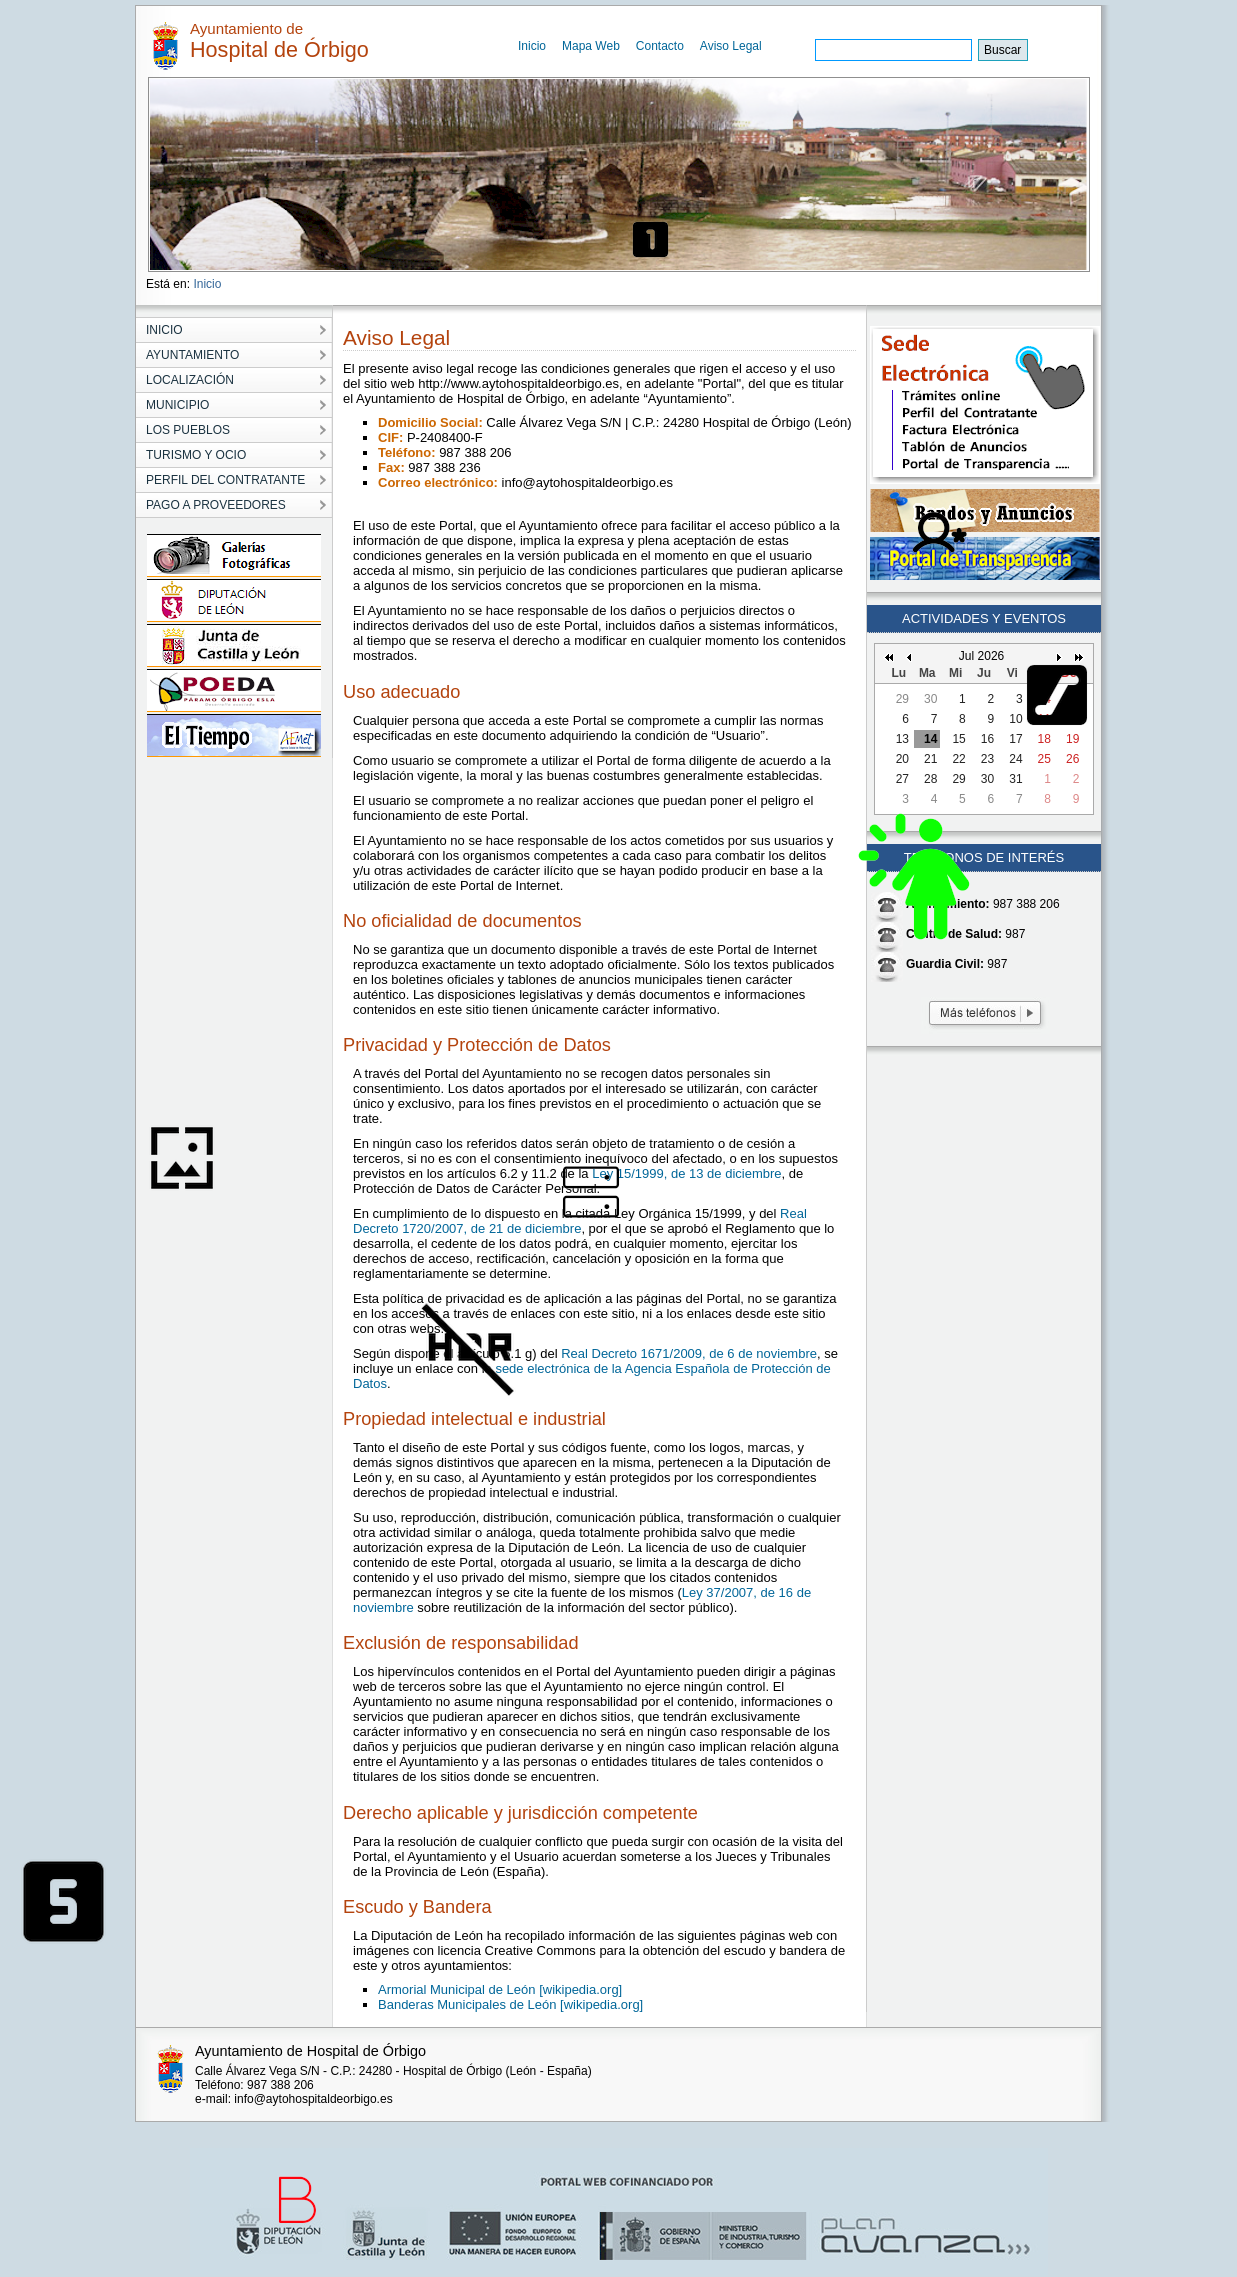 The width and height of the screenshot is (1237, 2277). What do you see at coordinates (650, 239) in the screenshot?
I see `indicates step one in a multi-step process` at bounding box center [650, 239].